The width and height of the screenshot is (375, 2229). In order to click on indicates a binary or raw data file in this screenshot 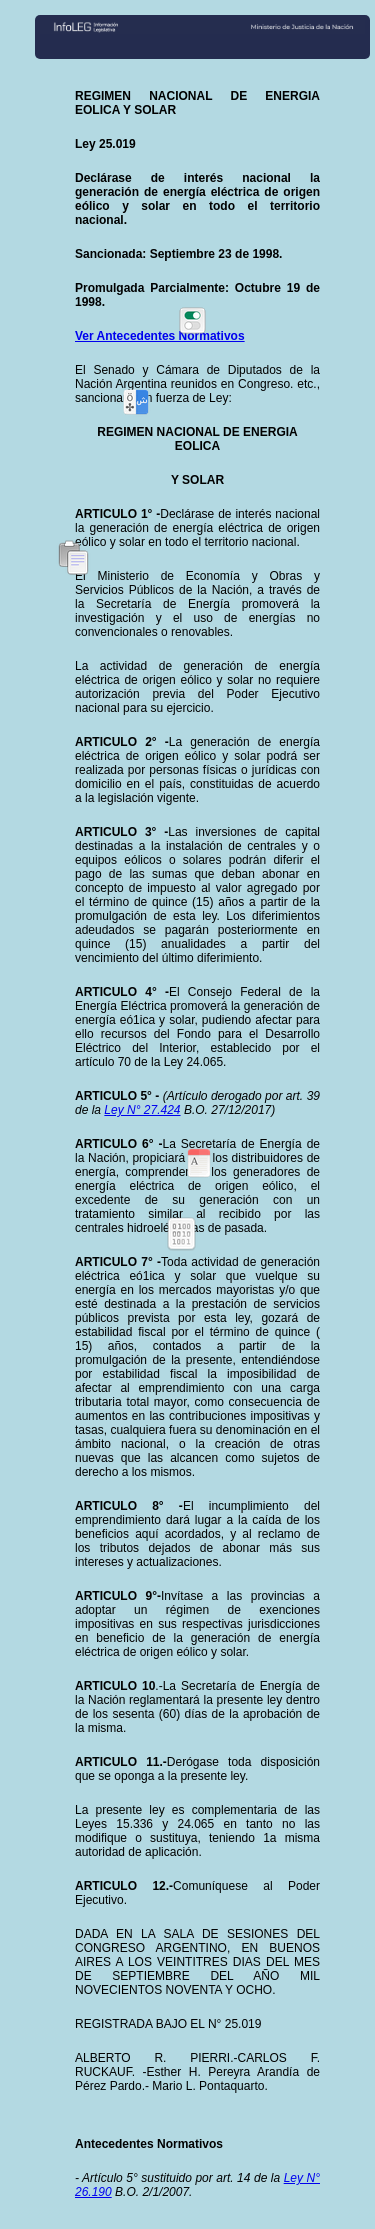, I will do `click(181, 1233)`.